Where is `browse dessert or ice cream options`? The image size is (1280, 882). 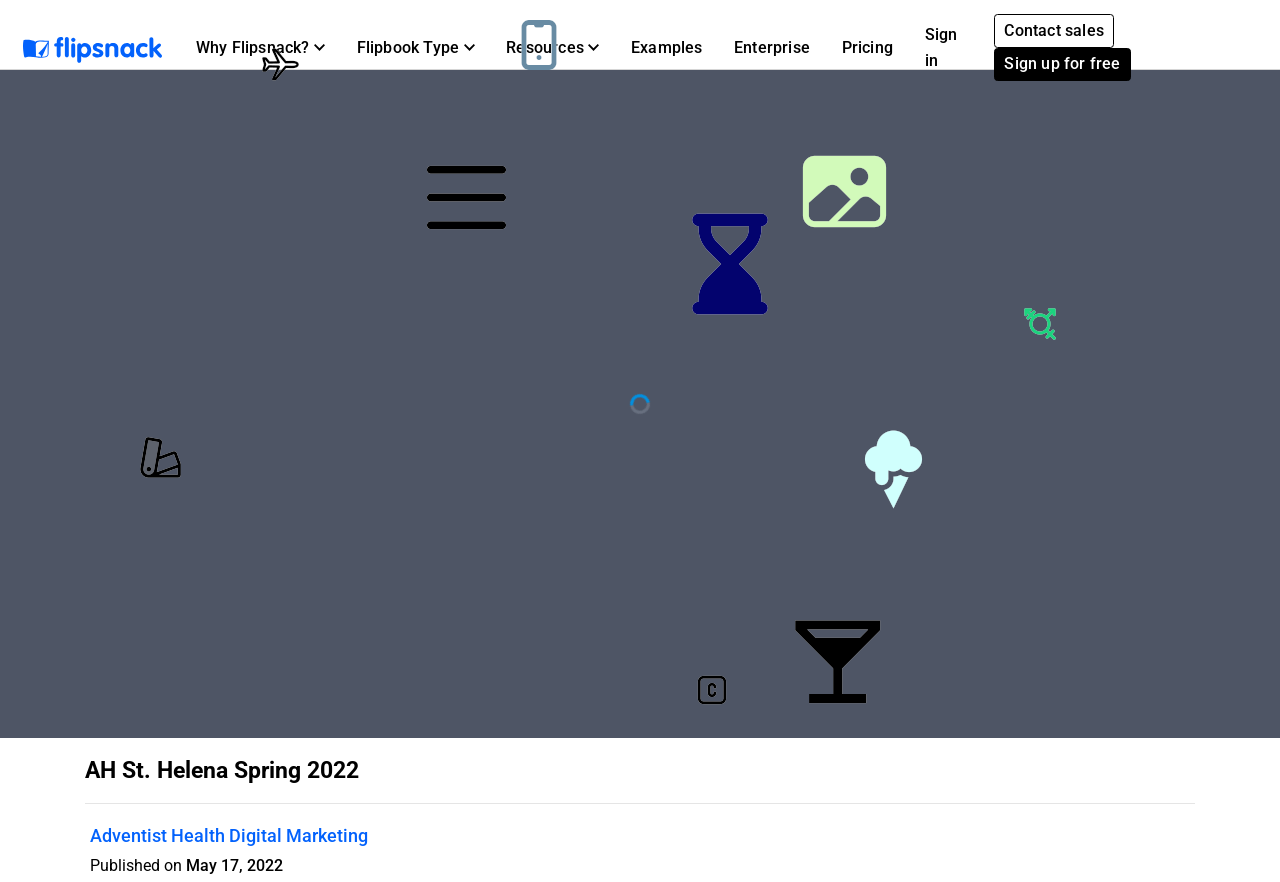
browse dessert or ice cream options is located at coordinates (893, 469).